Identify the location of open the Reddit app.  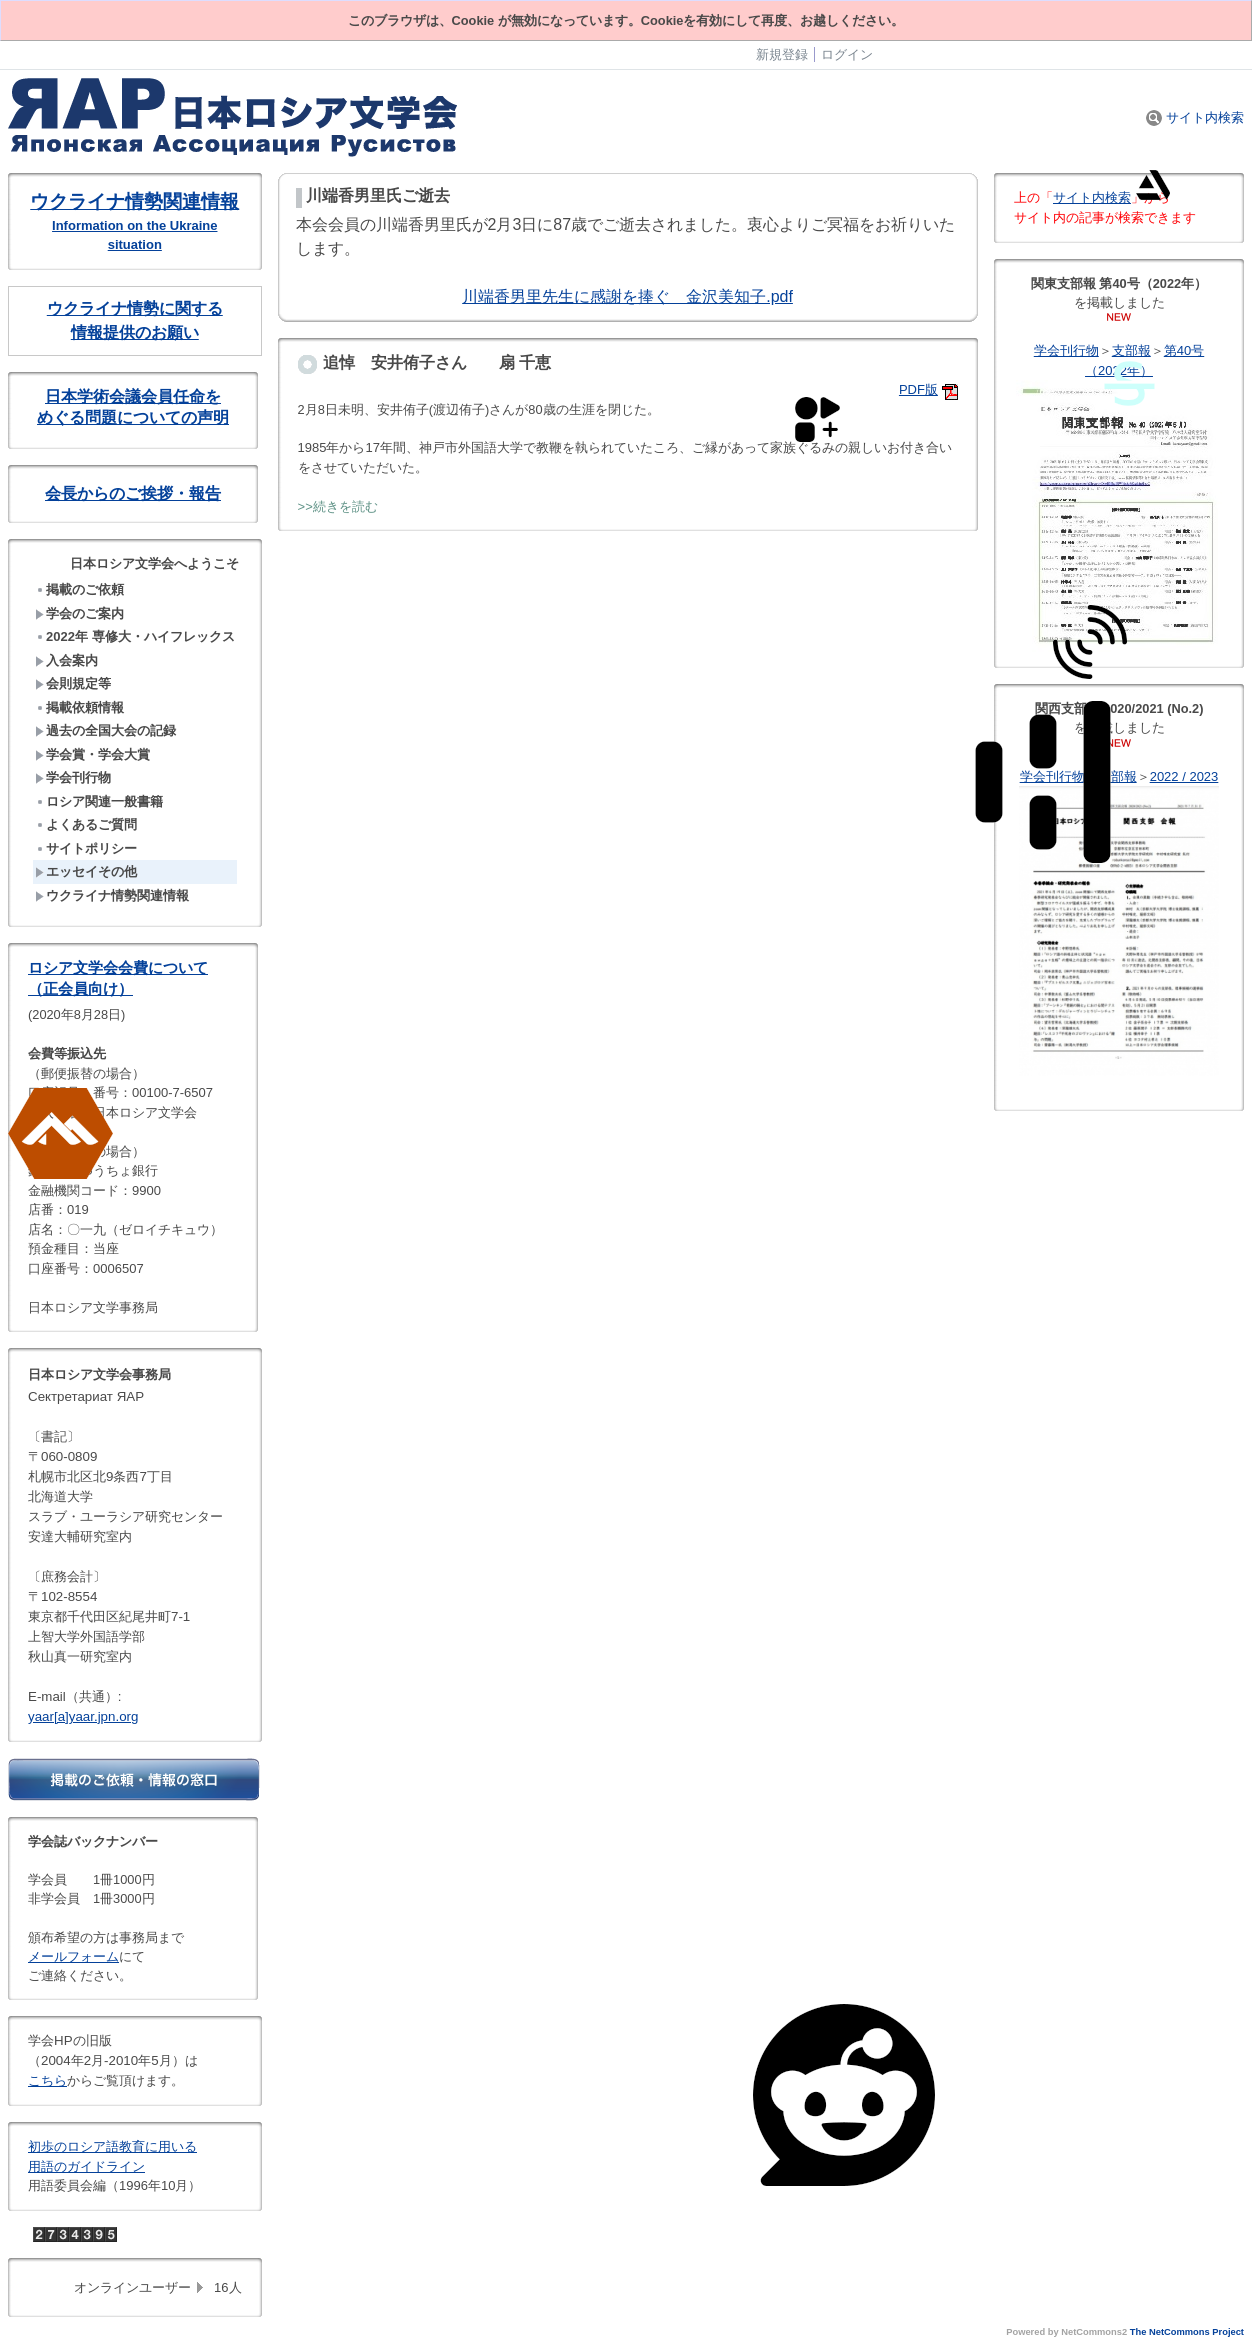
(844, 2095).